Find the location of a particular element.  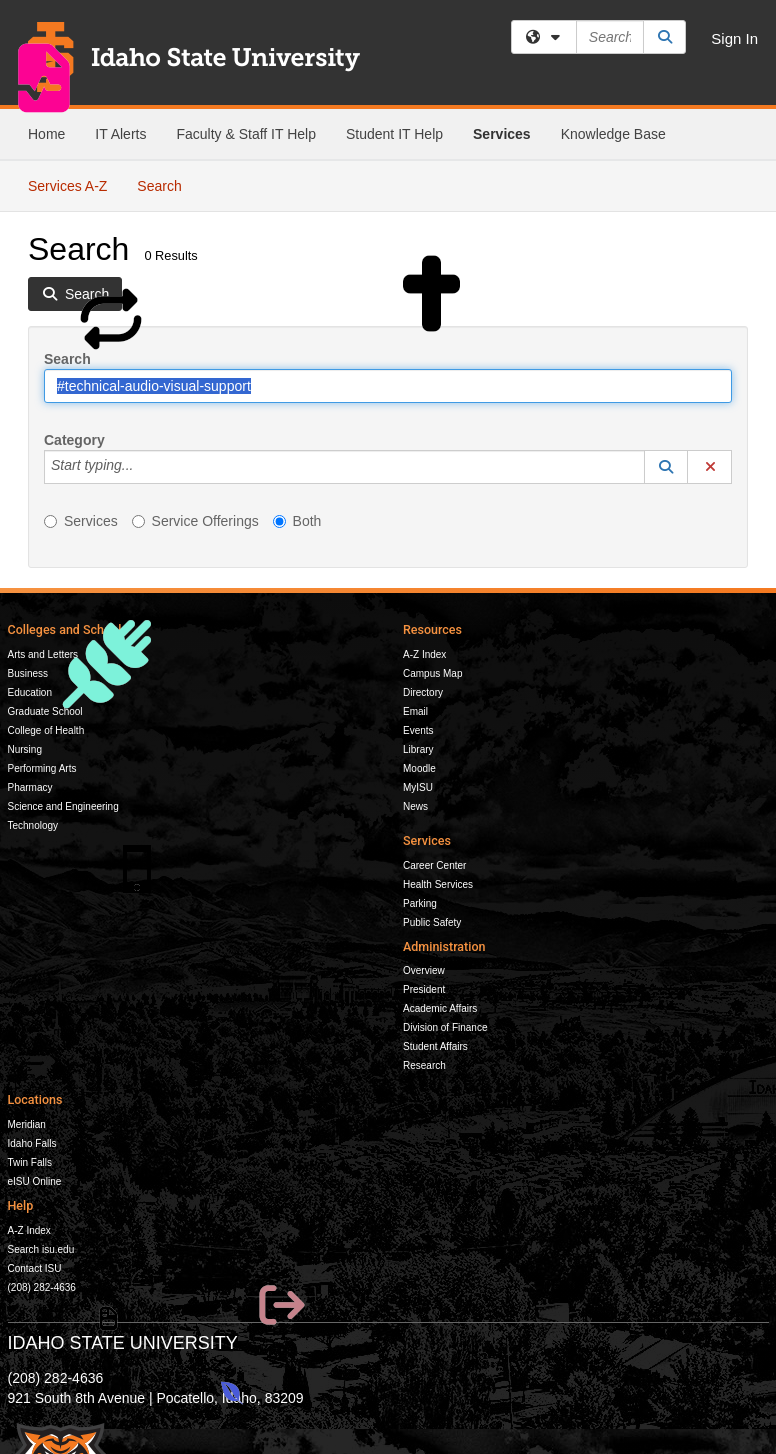

indicates wheat or grain content in food items is located at coordinates (109, 661).